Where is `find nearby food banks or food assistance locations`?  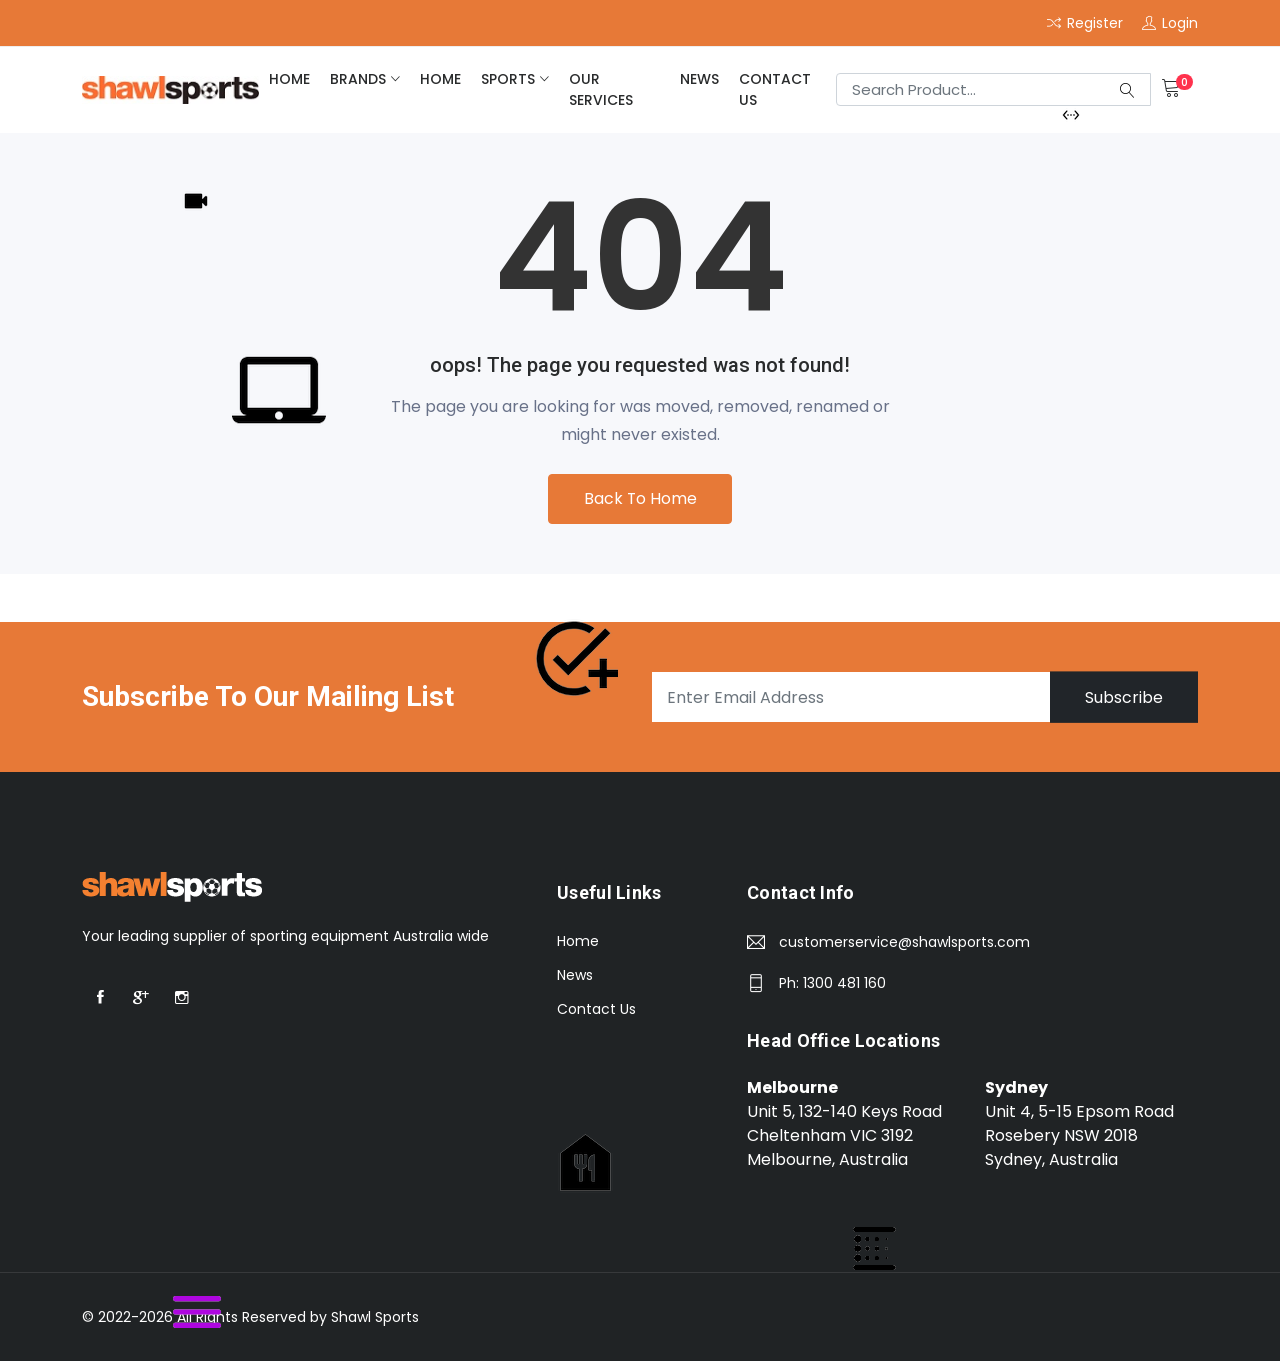 find nearby food banks or food assistance locations is located at coordinates (585, 1162).